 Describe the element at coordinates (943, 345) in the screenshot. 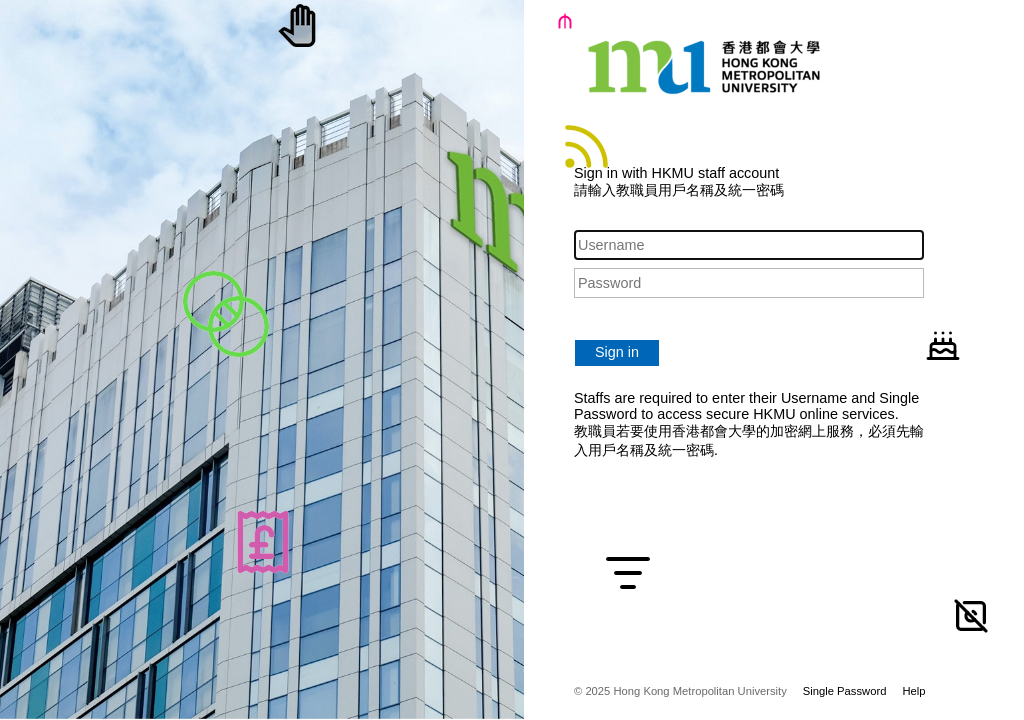

I see `indicates a birthday or celebration` at that location.